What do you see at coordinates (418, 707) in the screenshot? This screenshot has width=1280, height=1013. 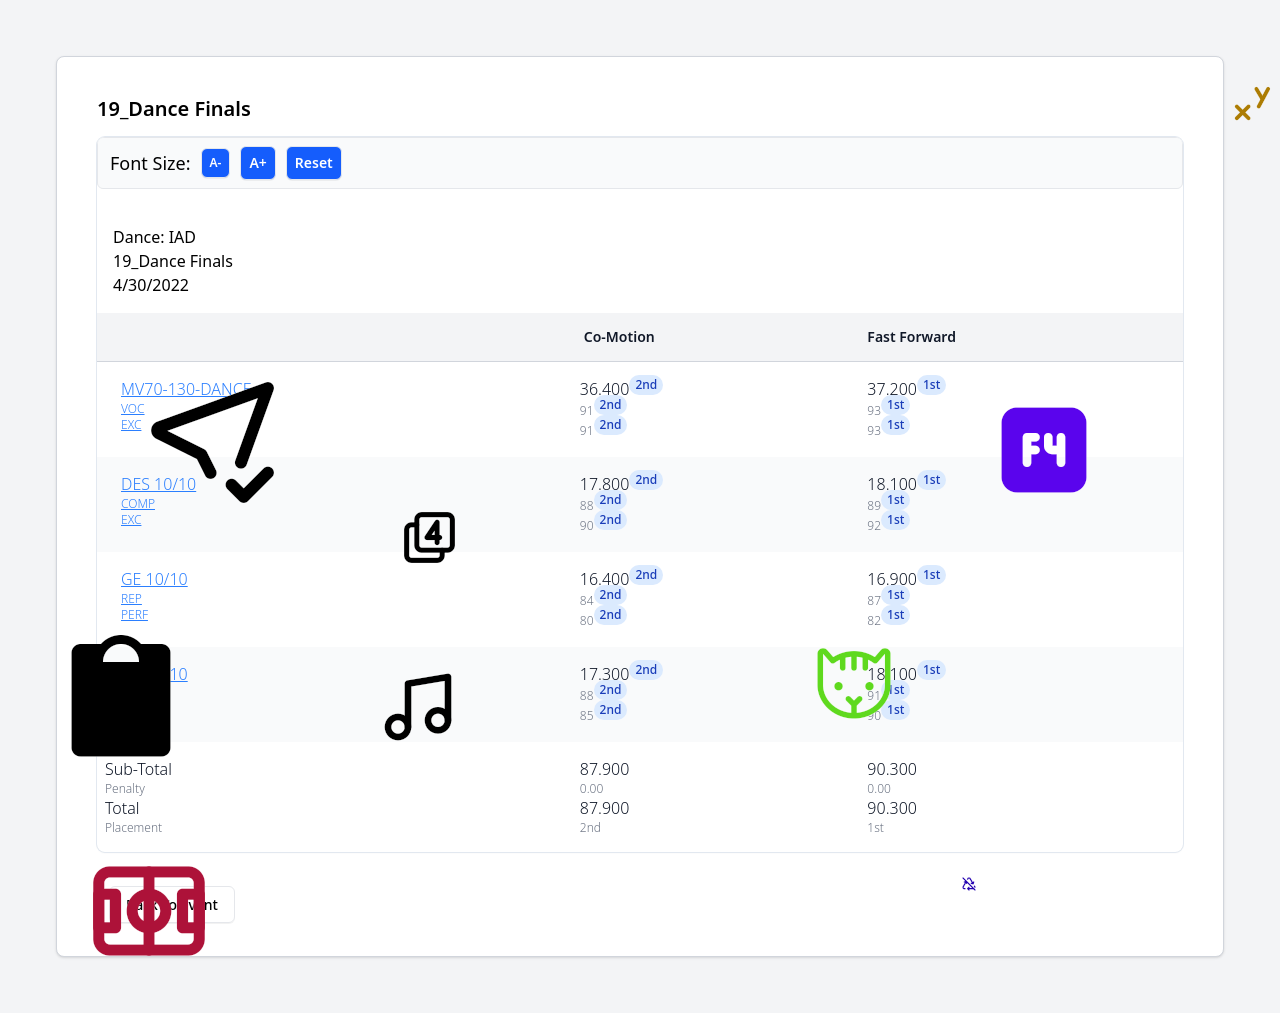 I see `open music player or library` at bounding box center [418, 707].